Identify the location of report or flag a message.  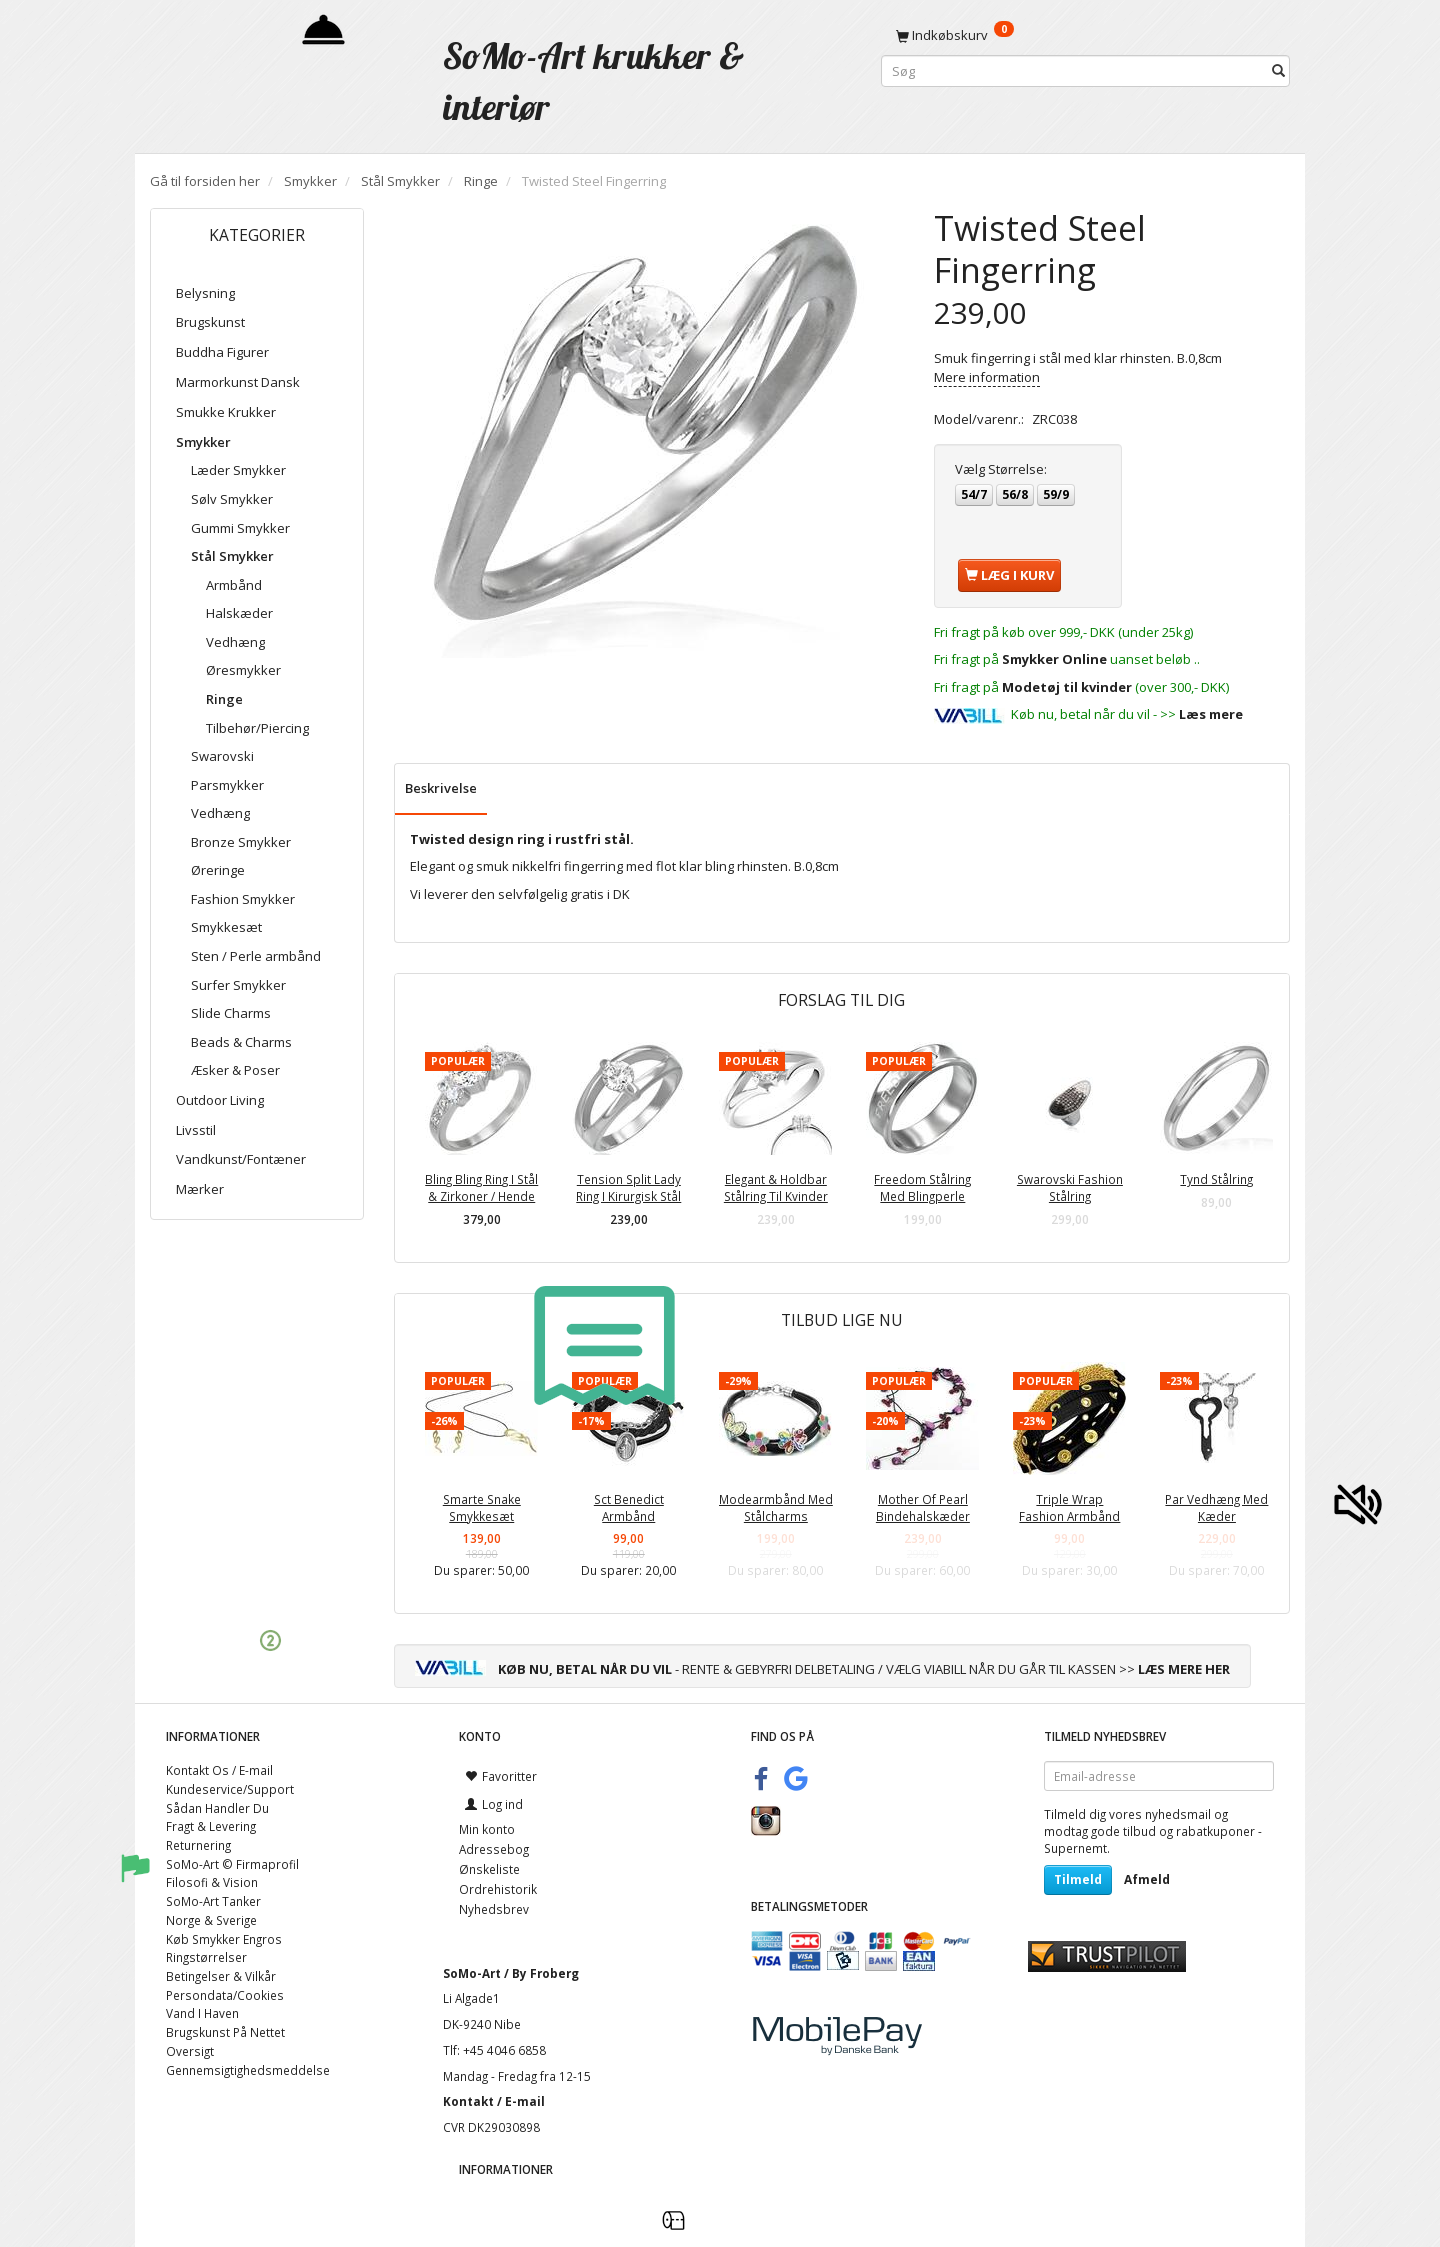
(135, 1869).